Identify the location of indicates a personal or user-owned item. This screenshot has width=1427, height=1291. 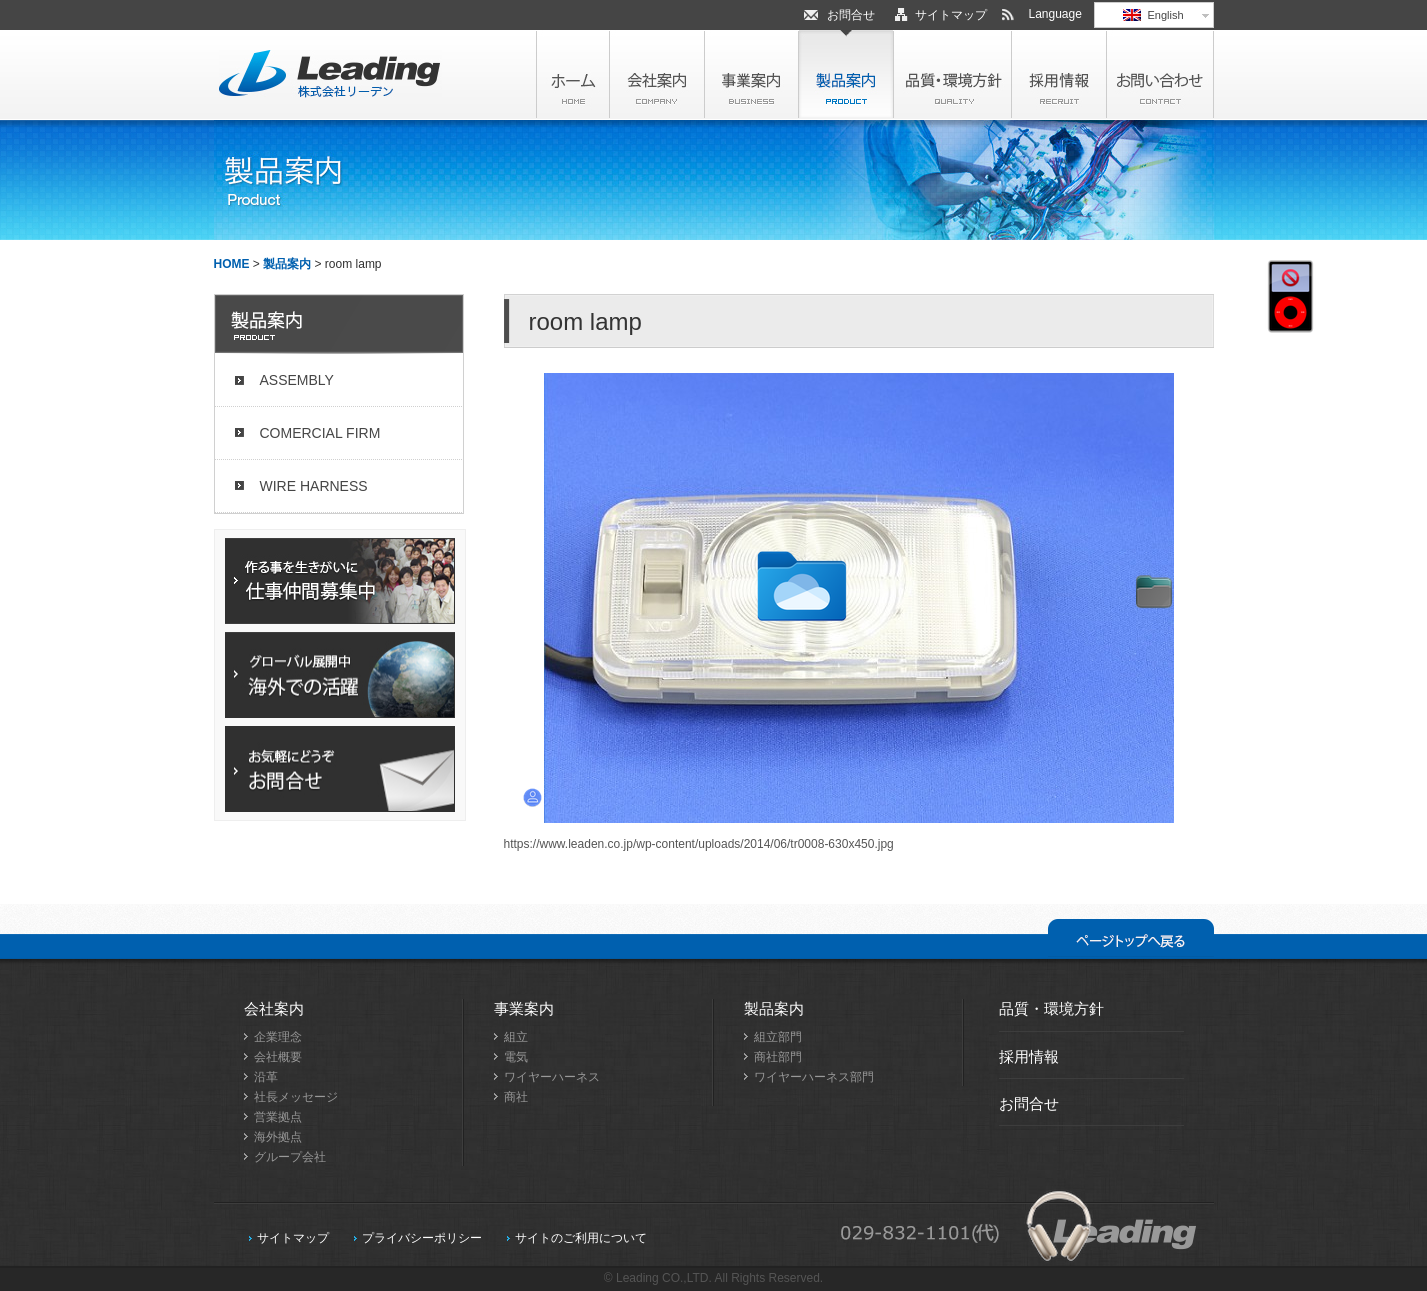
(532, 797).